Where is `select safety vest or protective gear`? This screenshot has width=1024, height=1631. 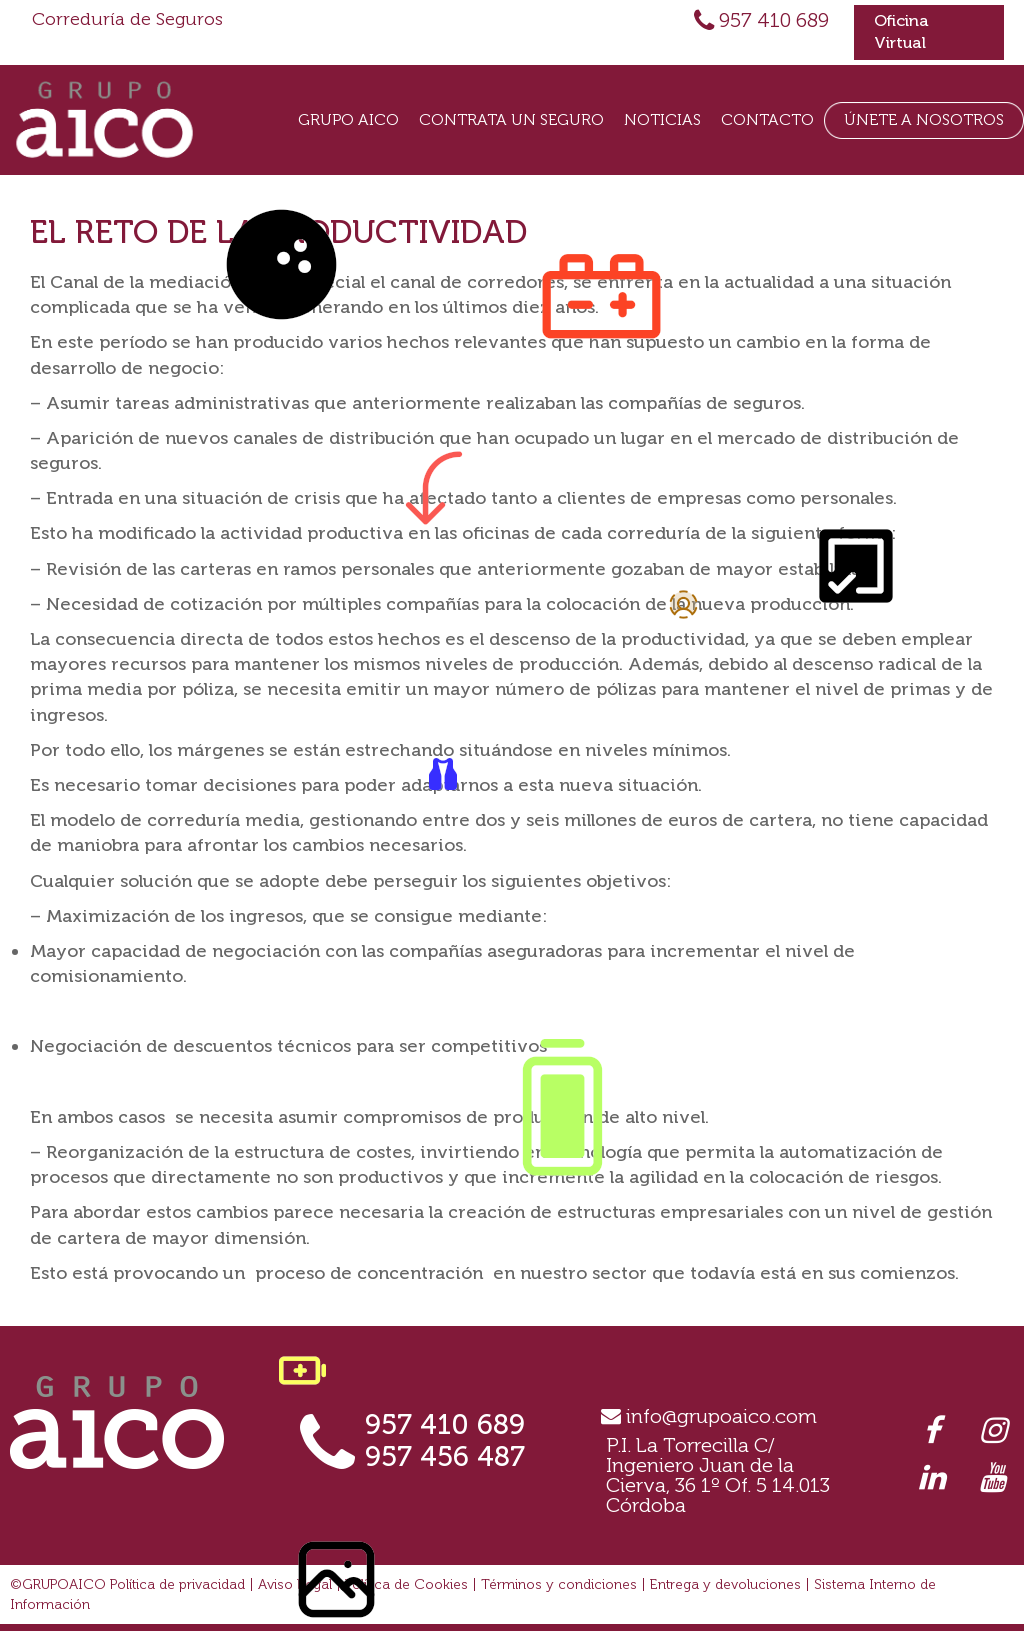 select safety vest or protective gear is located at coordinates (443, 774).